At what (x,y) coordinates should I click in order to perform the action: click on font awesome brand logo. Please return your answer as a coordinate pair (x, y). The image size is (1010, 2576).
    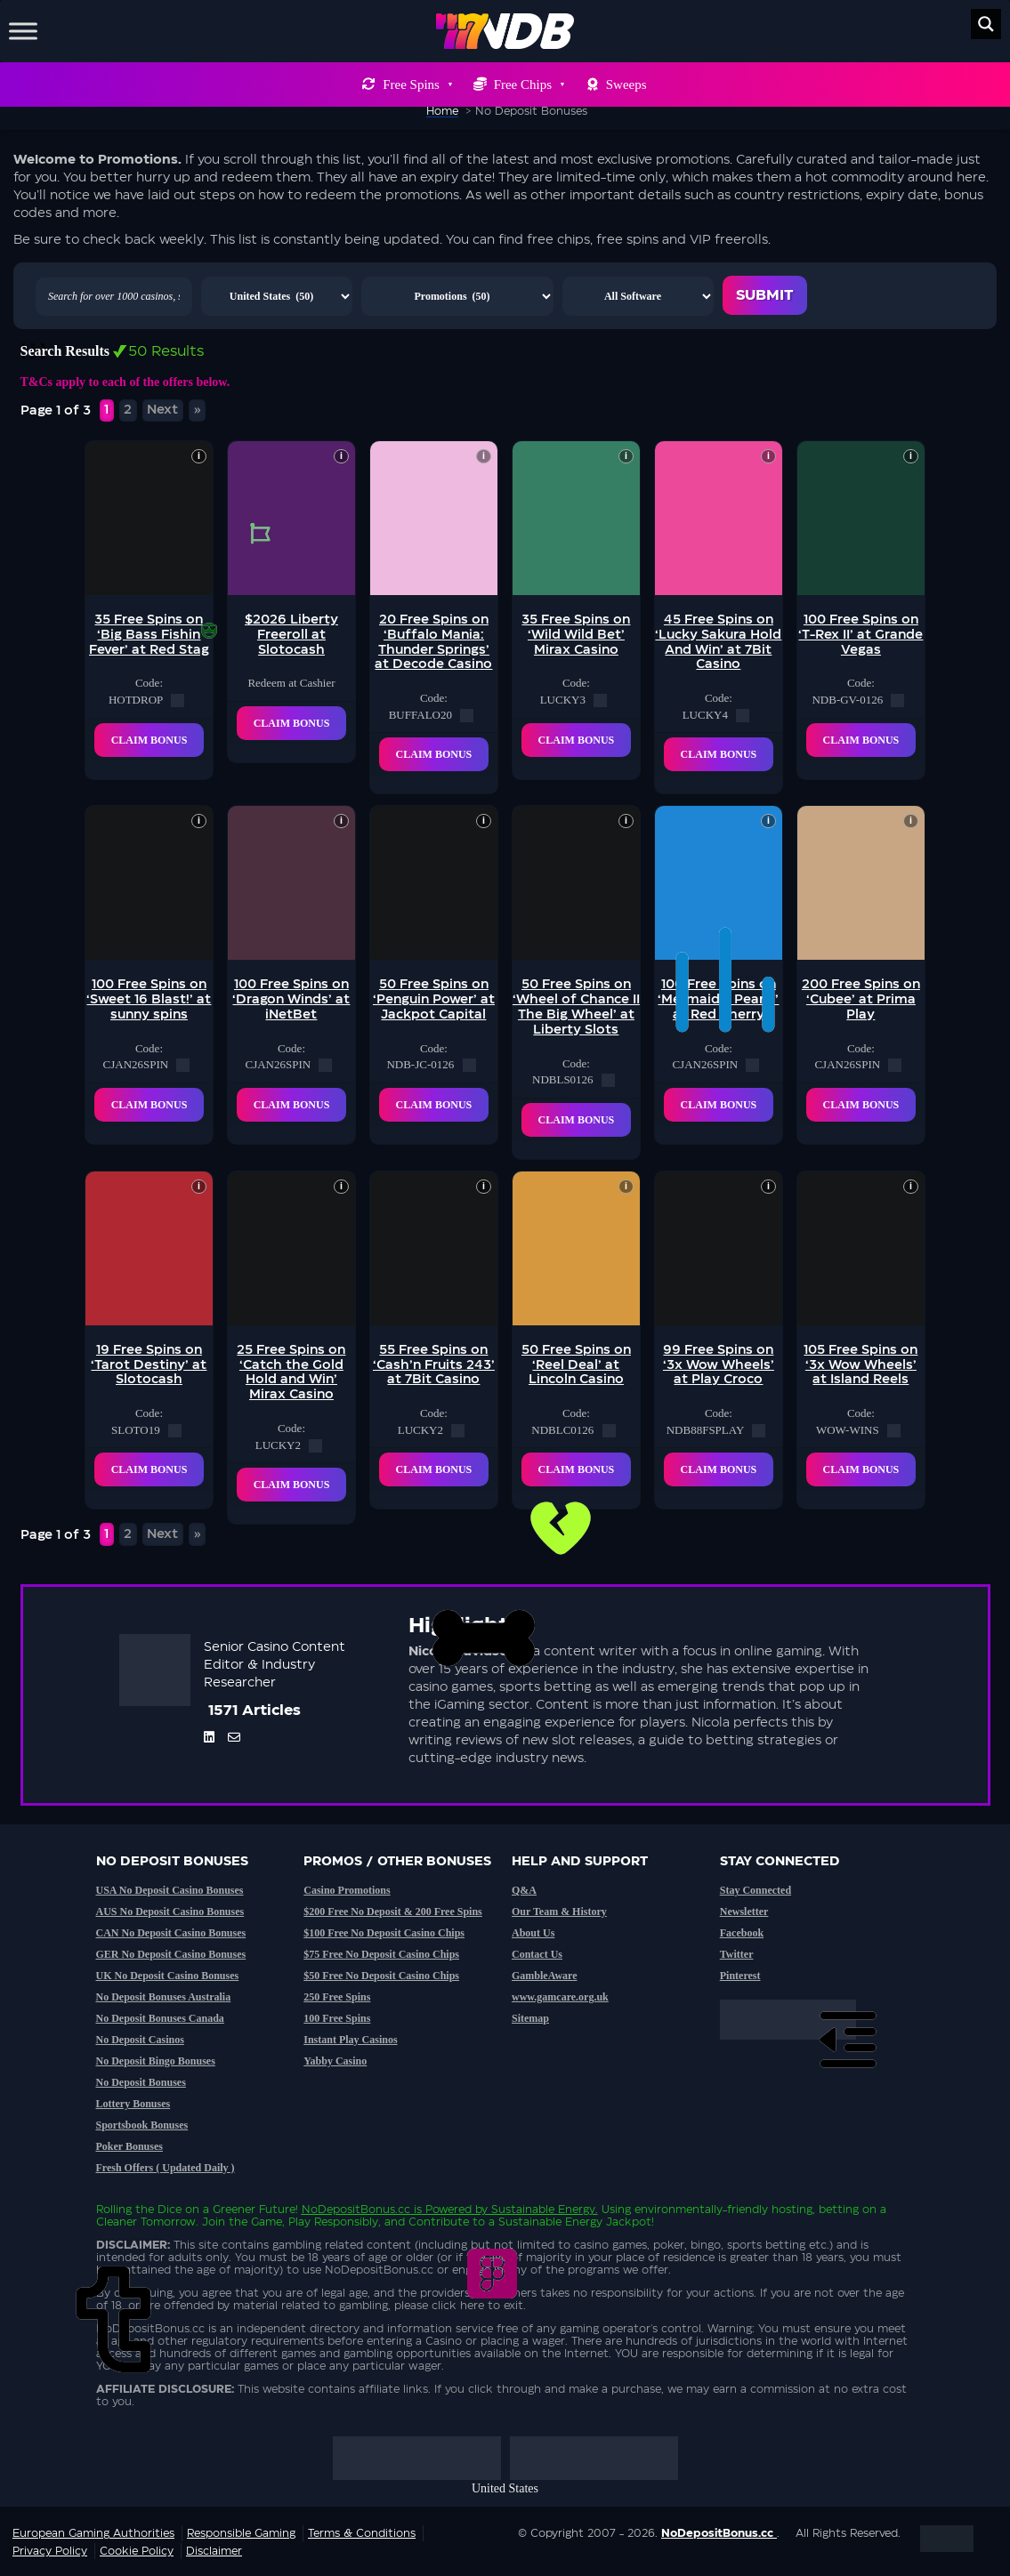
    Looking at the image, I should click on (260, 533).